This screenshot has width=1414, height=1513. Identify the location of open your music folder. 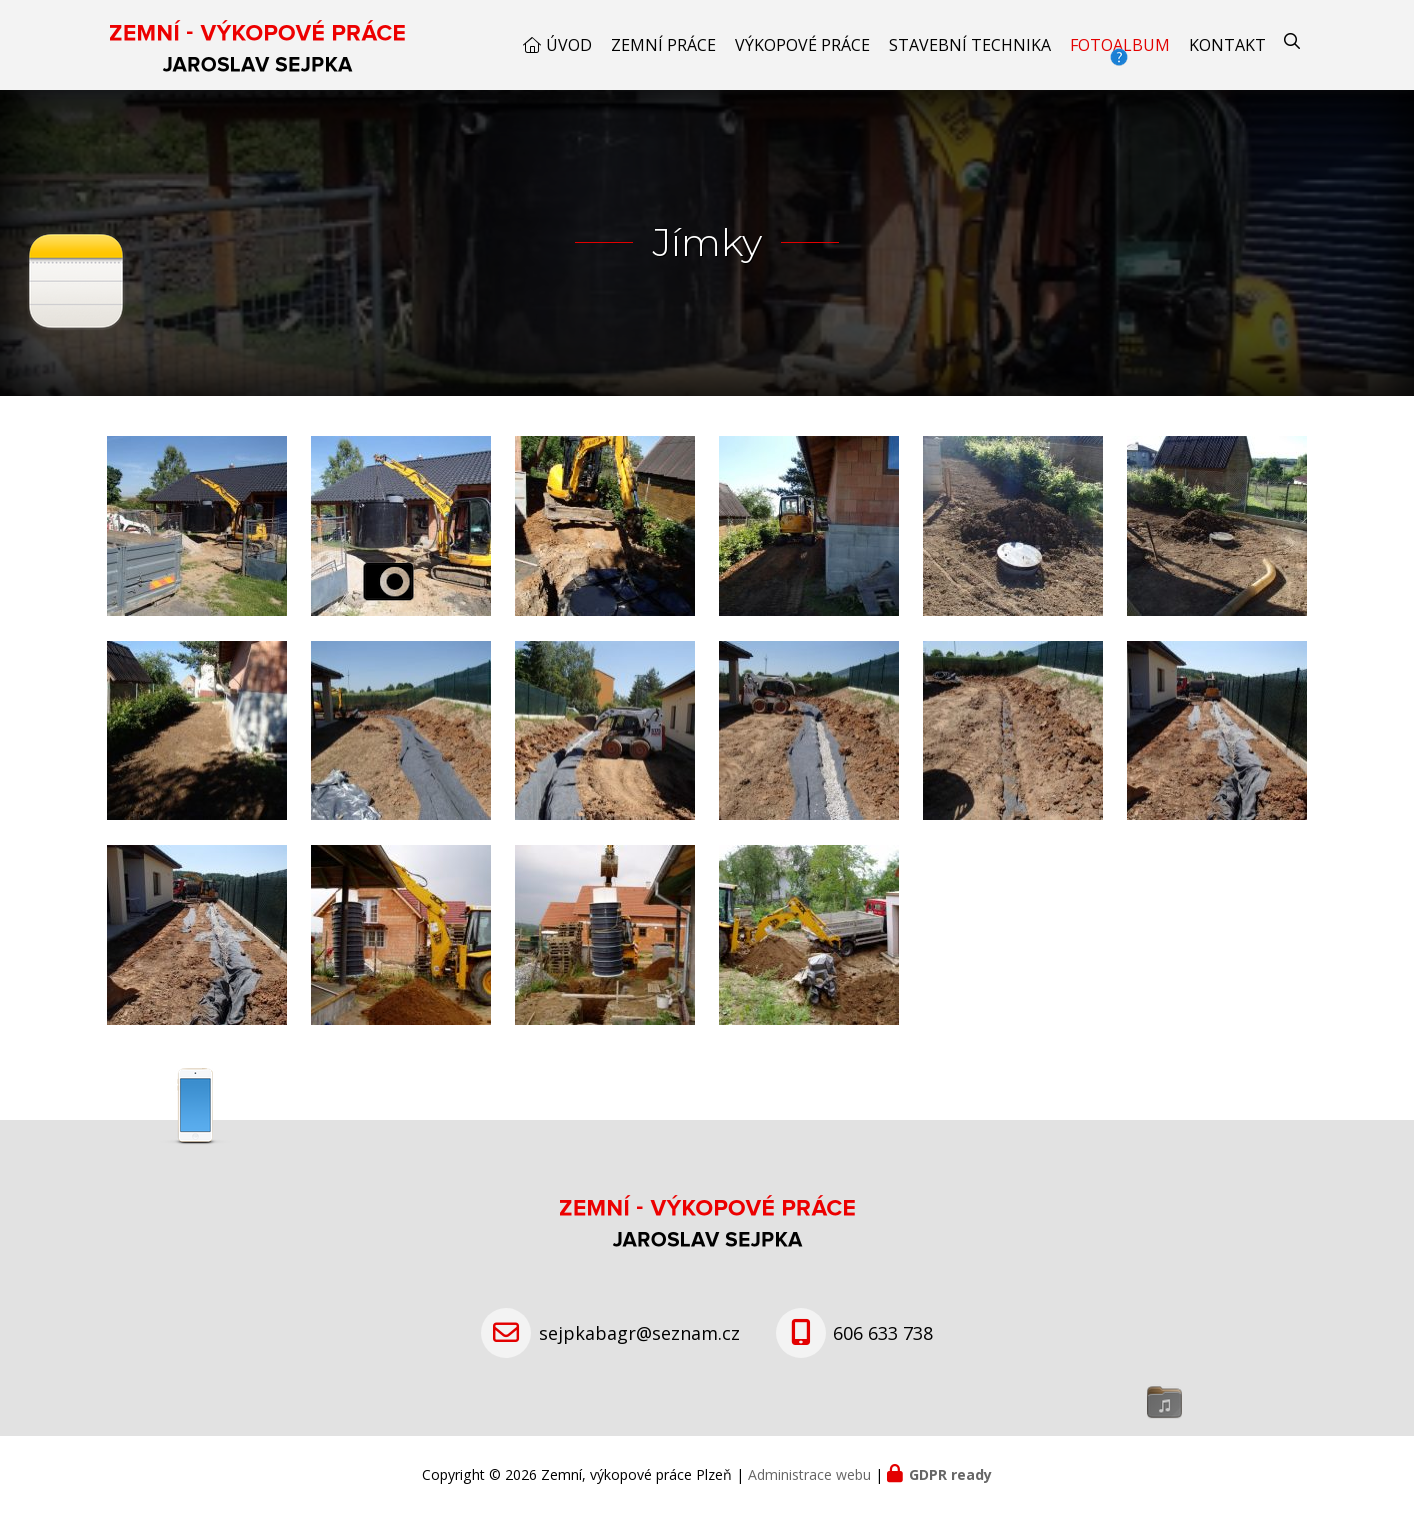
(1164, 1401).